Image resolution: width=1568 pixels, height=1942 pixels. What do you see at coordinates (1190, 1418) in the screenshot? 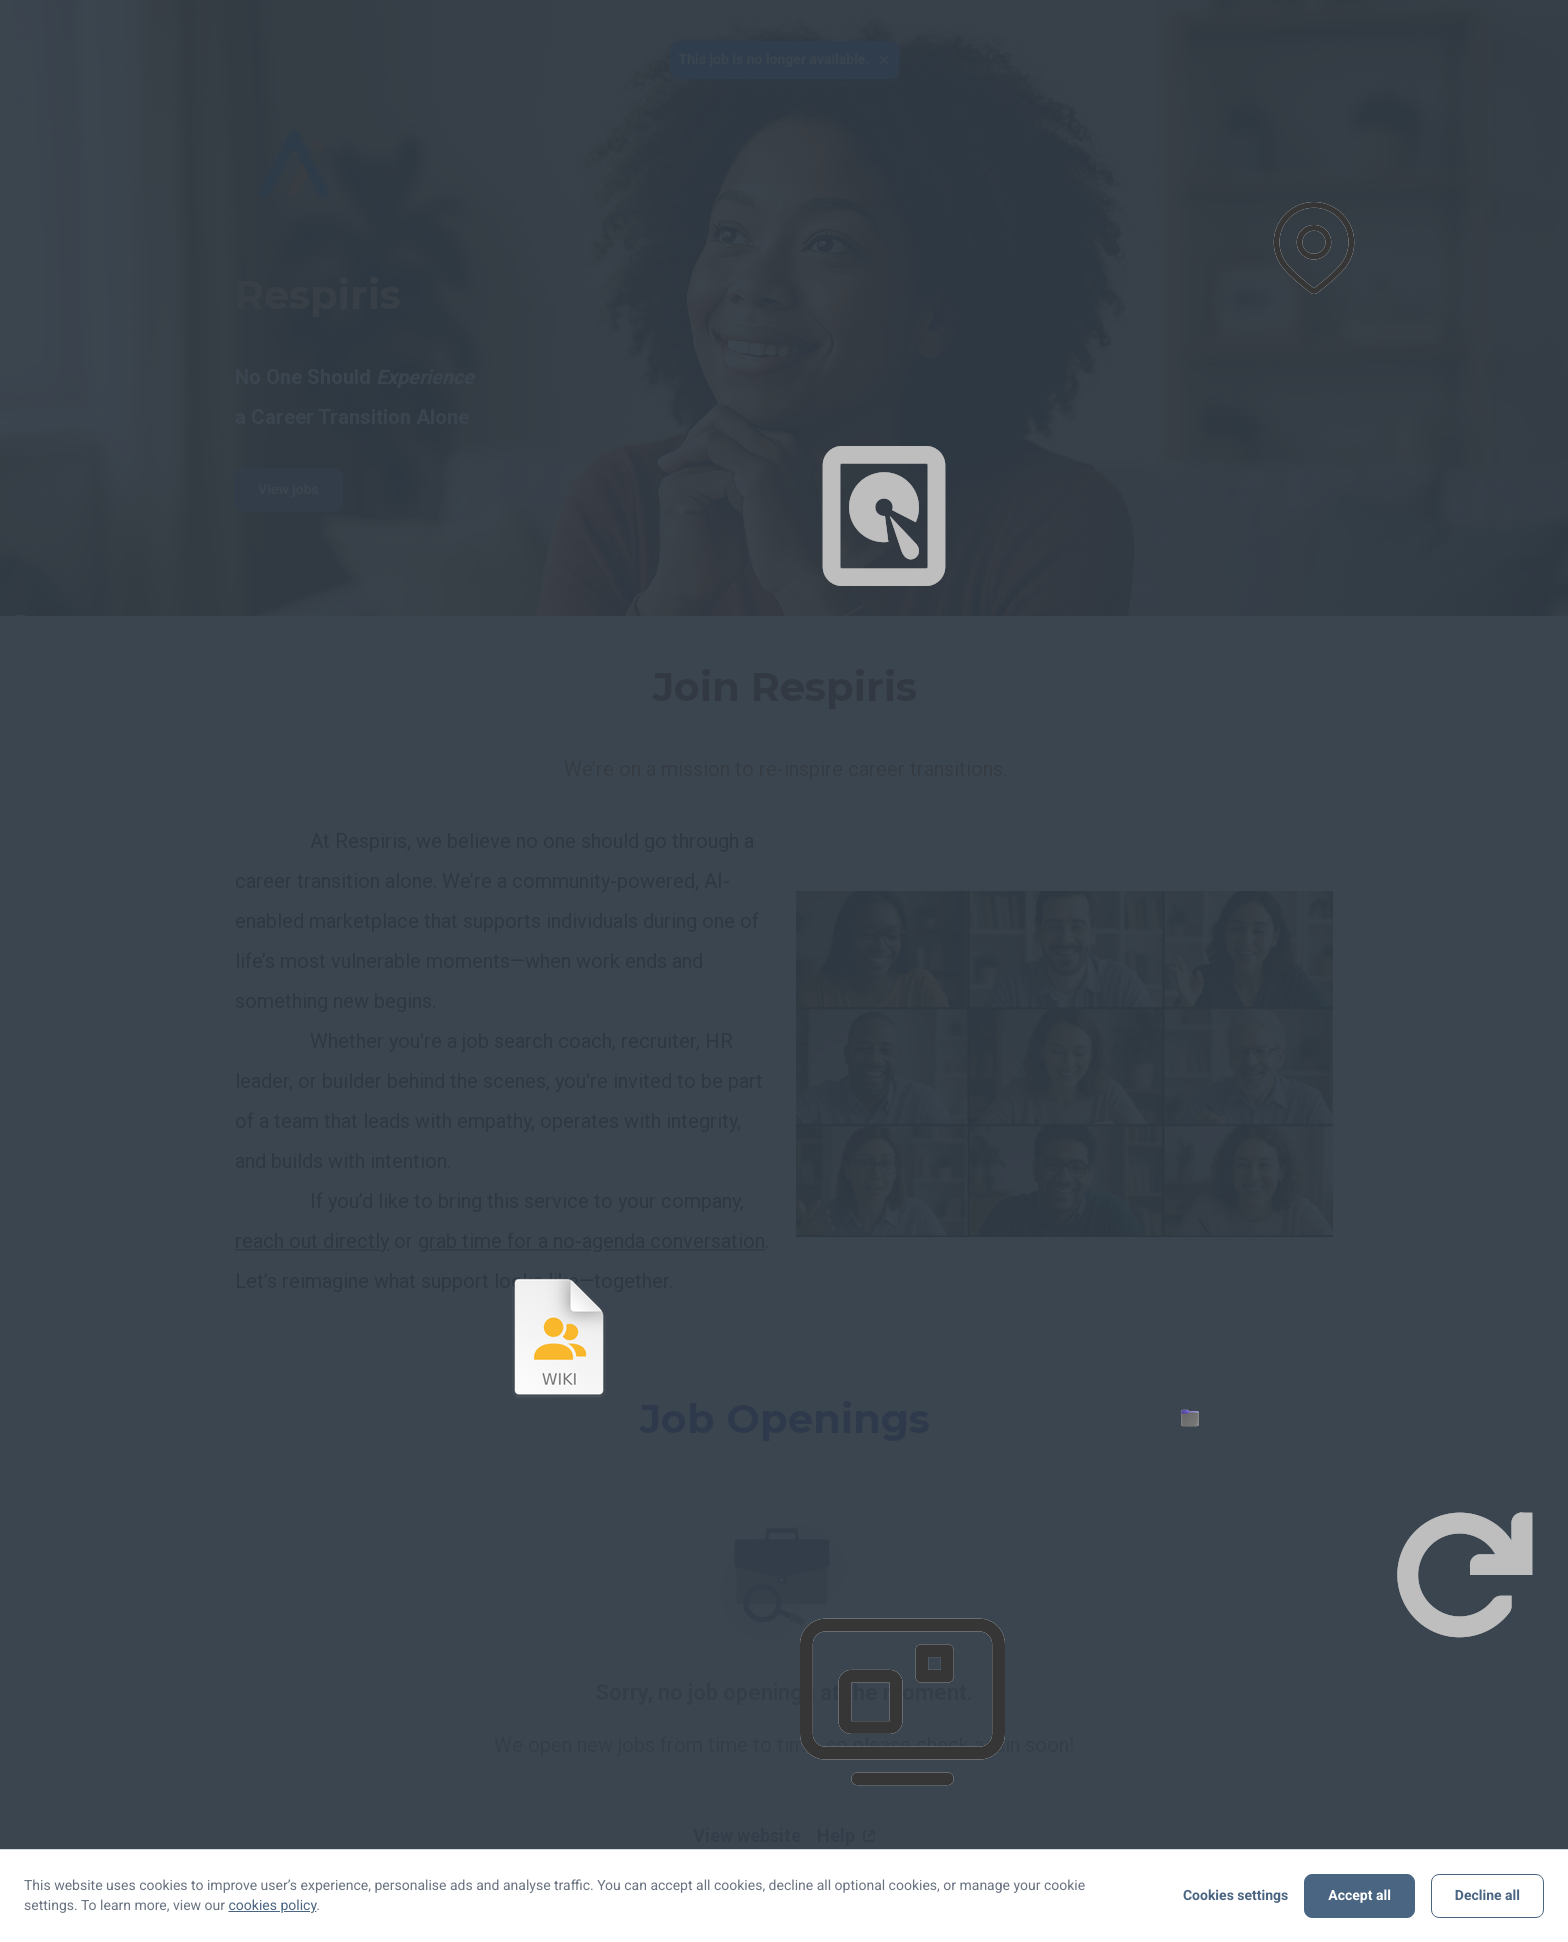
I see `open a folder to view its contents` at bounding box center [1190, 1418].